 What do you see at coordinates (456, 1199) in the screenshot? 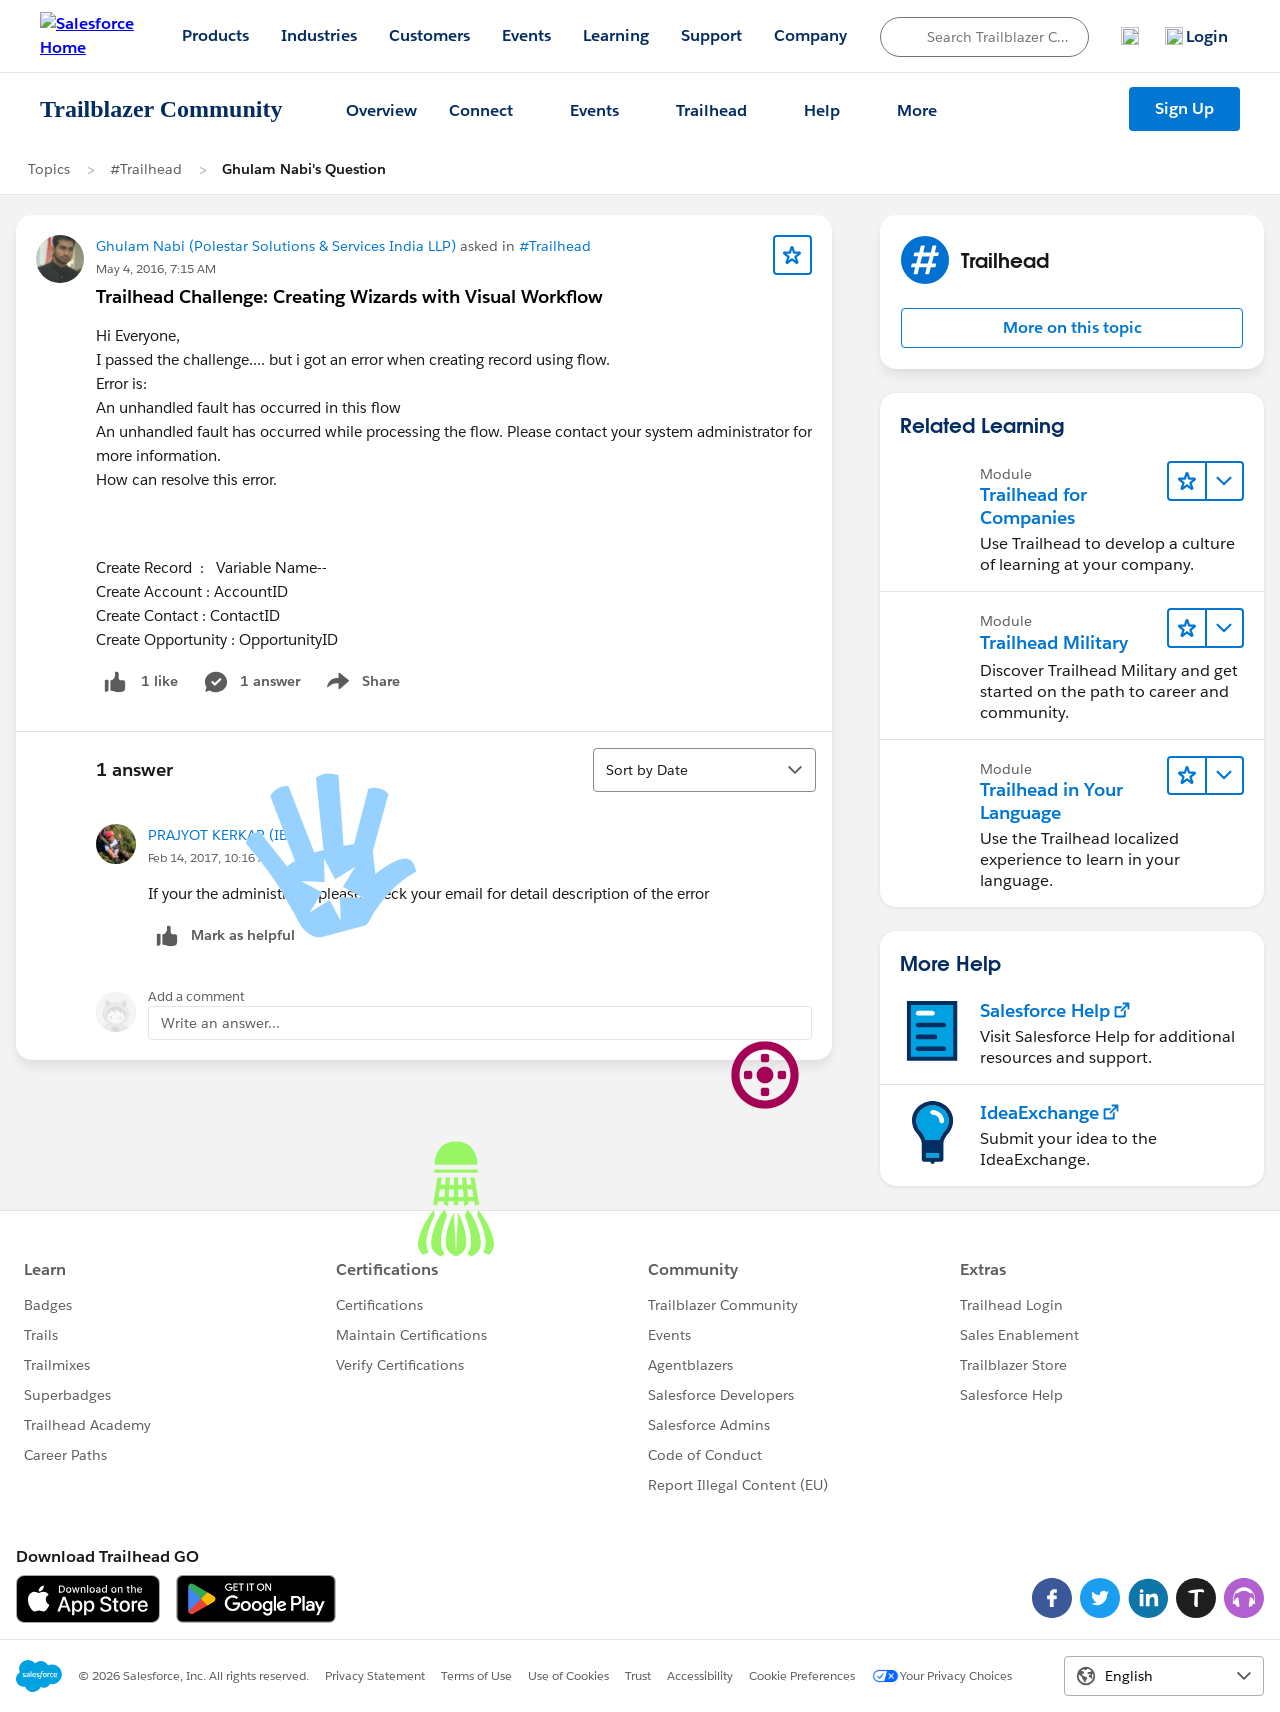
I see `access badminton game or activity` at bounding box center [456, 1199].